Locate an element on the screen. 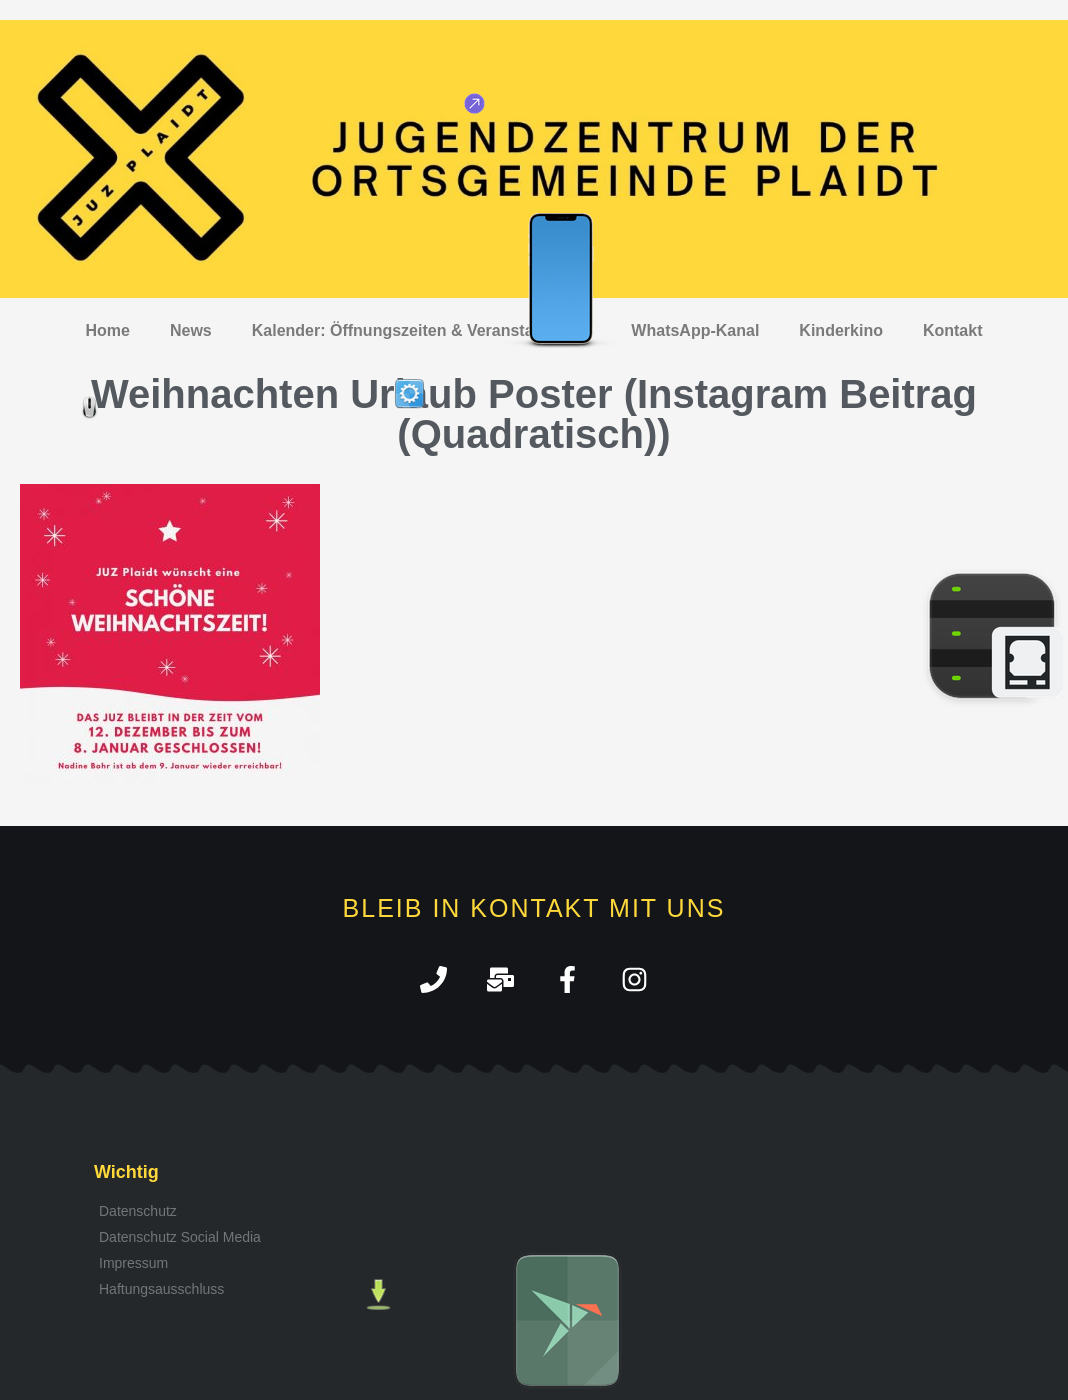 Image resolution: width=1068 pixels, height=1400 pixels. windows installer package file is located at coordinates (409, 393).